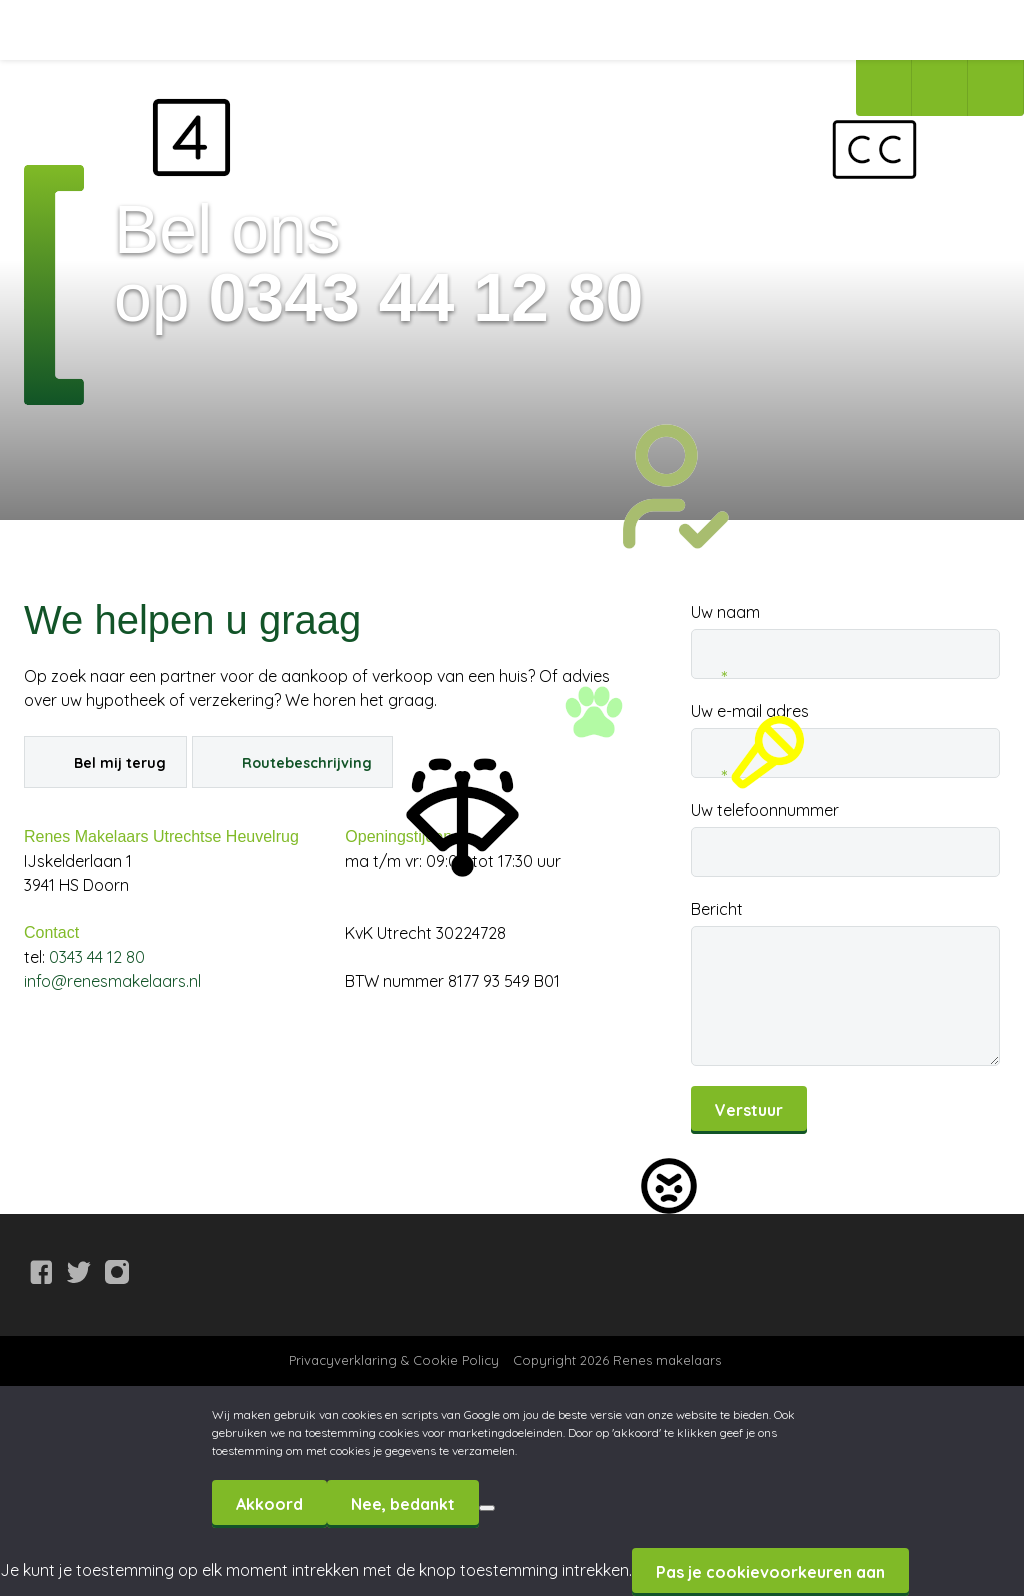  Describe the element at coordinates (669, 1186) in the screenshot. I see `report or flag negative content` at that location.